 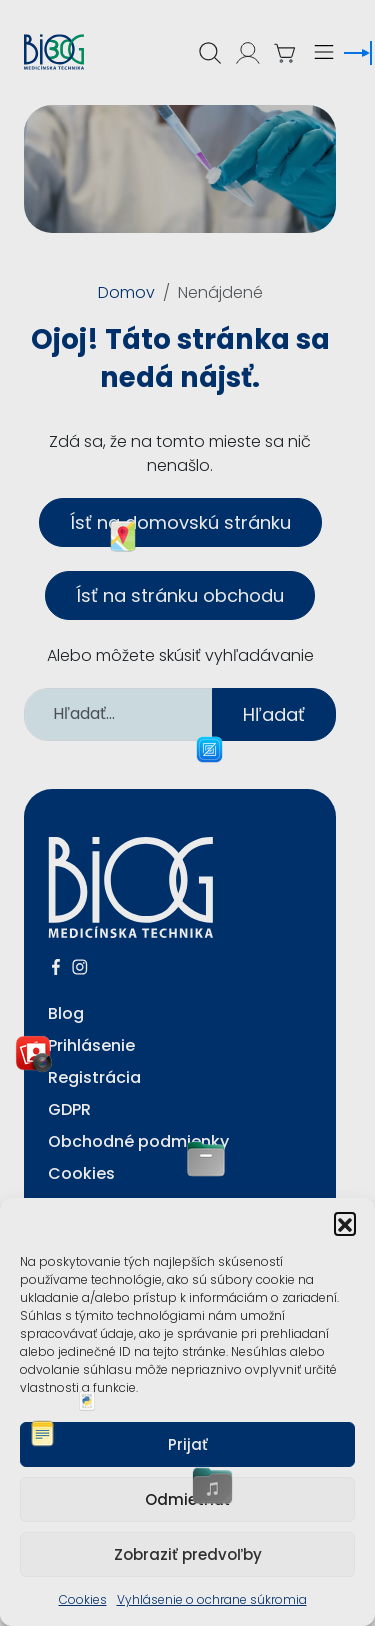 I want to click on a gpx file containing gps route or track data, so click(x=123, y=536).